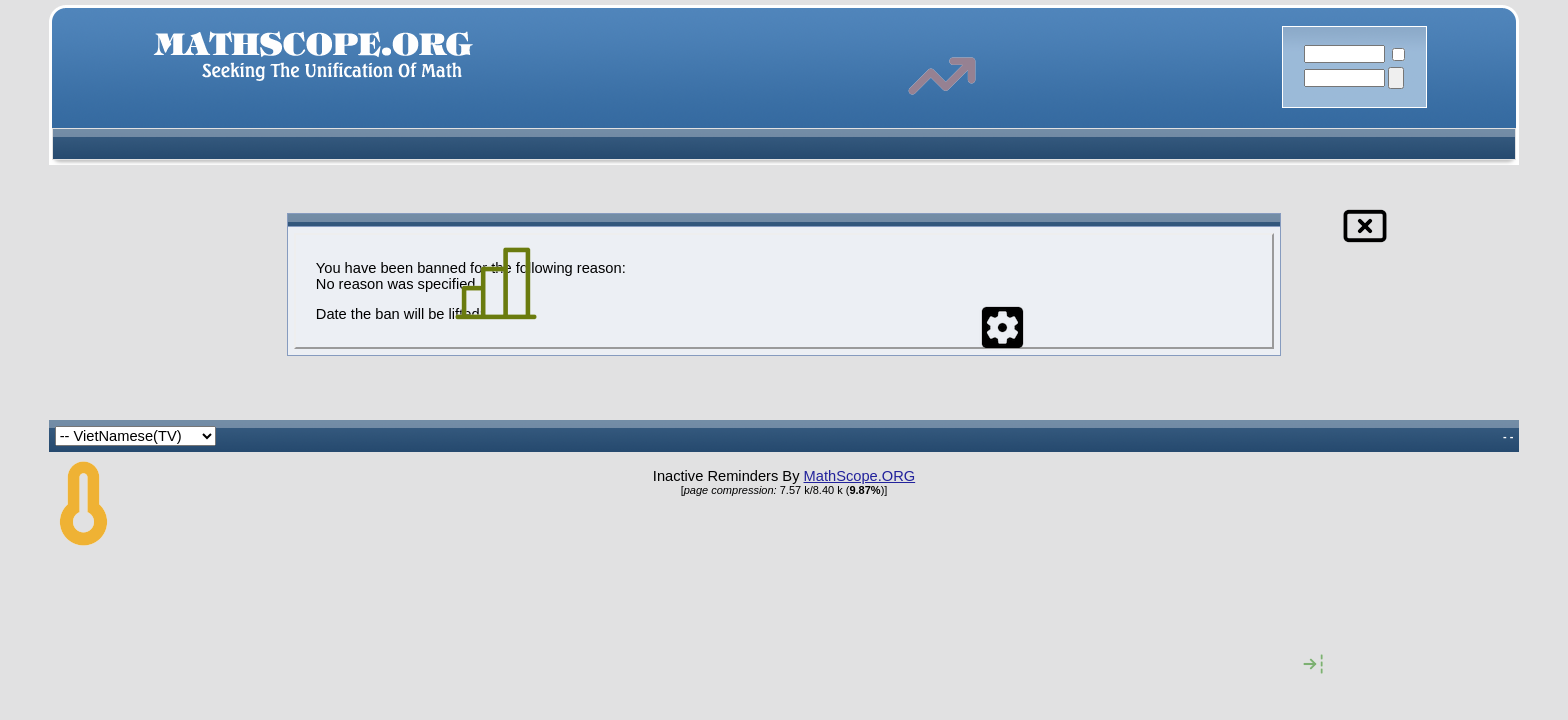 The height and width of the screenshot is (720, 1568). What do you see at coordinates (942, 76) in the screenshot?
I see `view trending or popular content` at bounding box center [942, 76].